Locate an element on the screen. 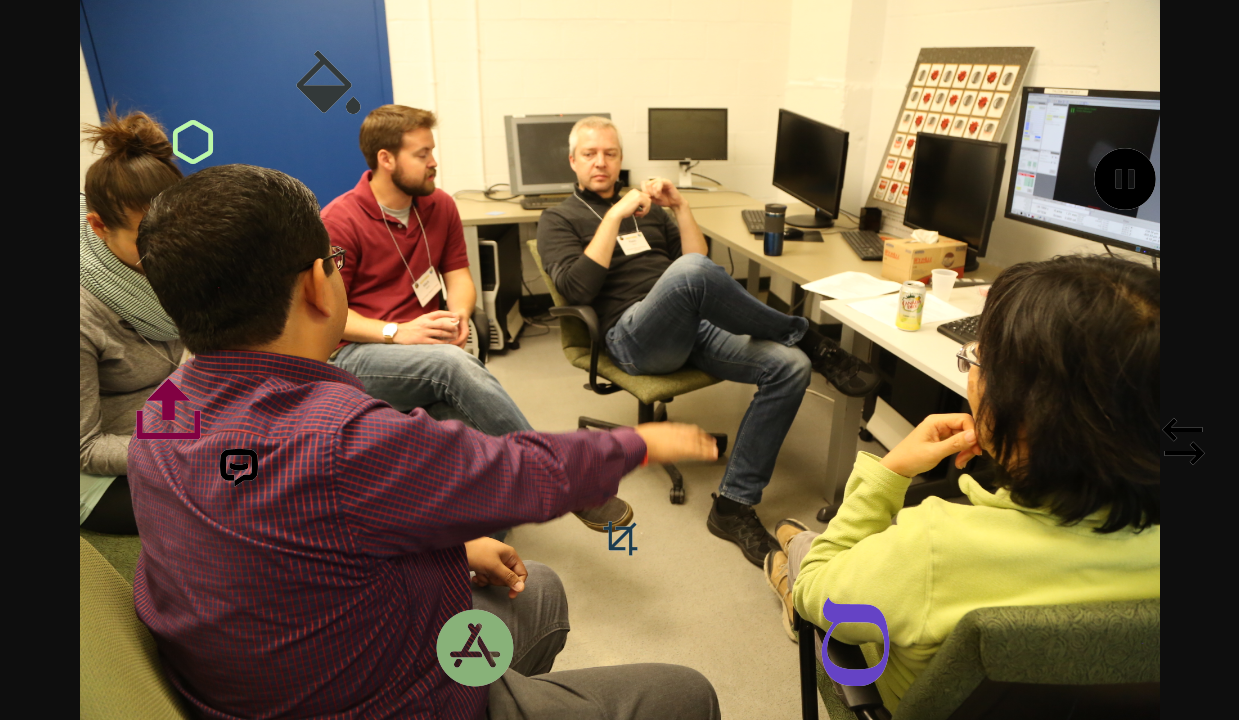 This screenshot has height=720, width=1239. swap or exchange items is located at coordinates (1183, 441).